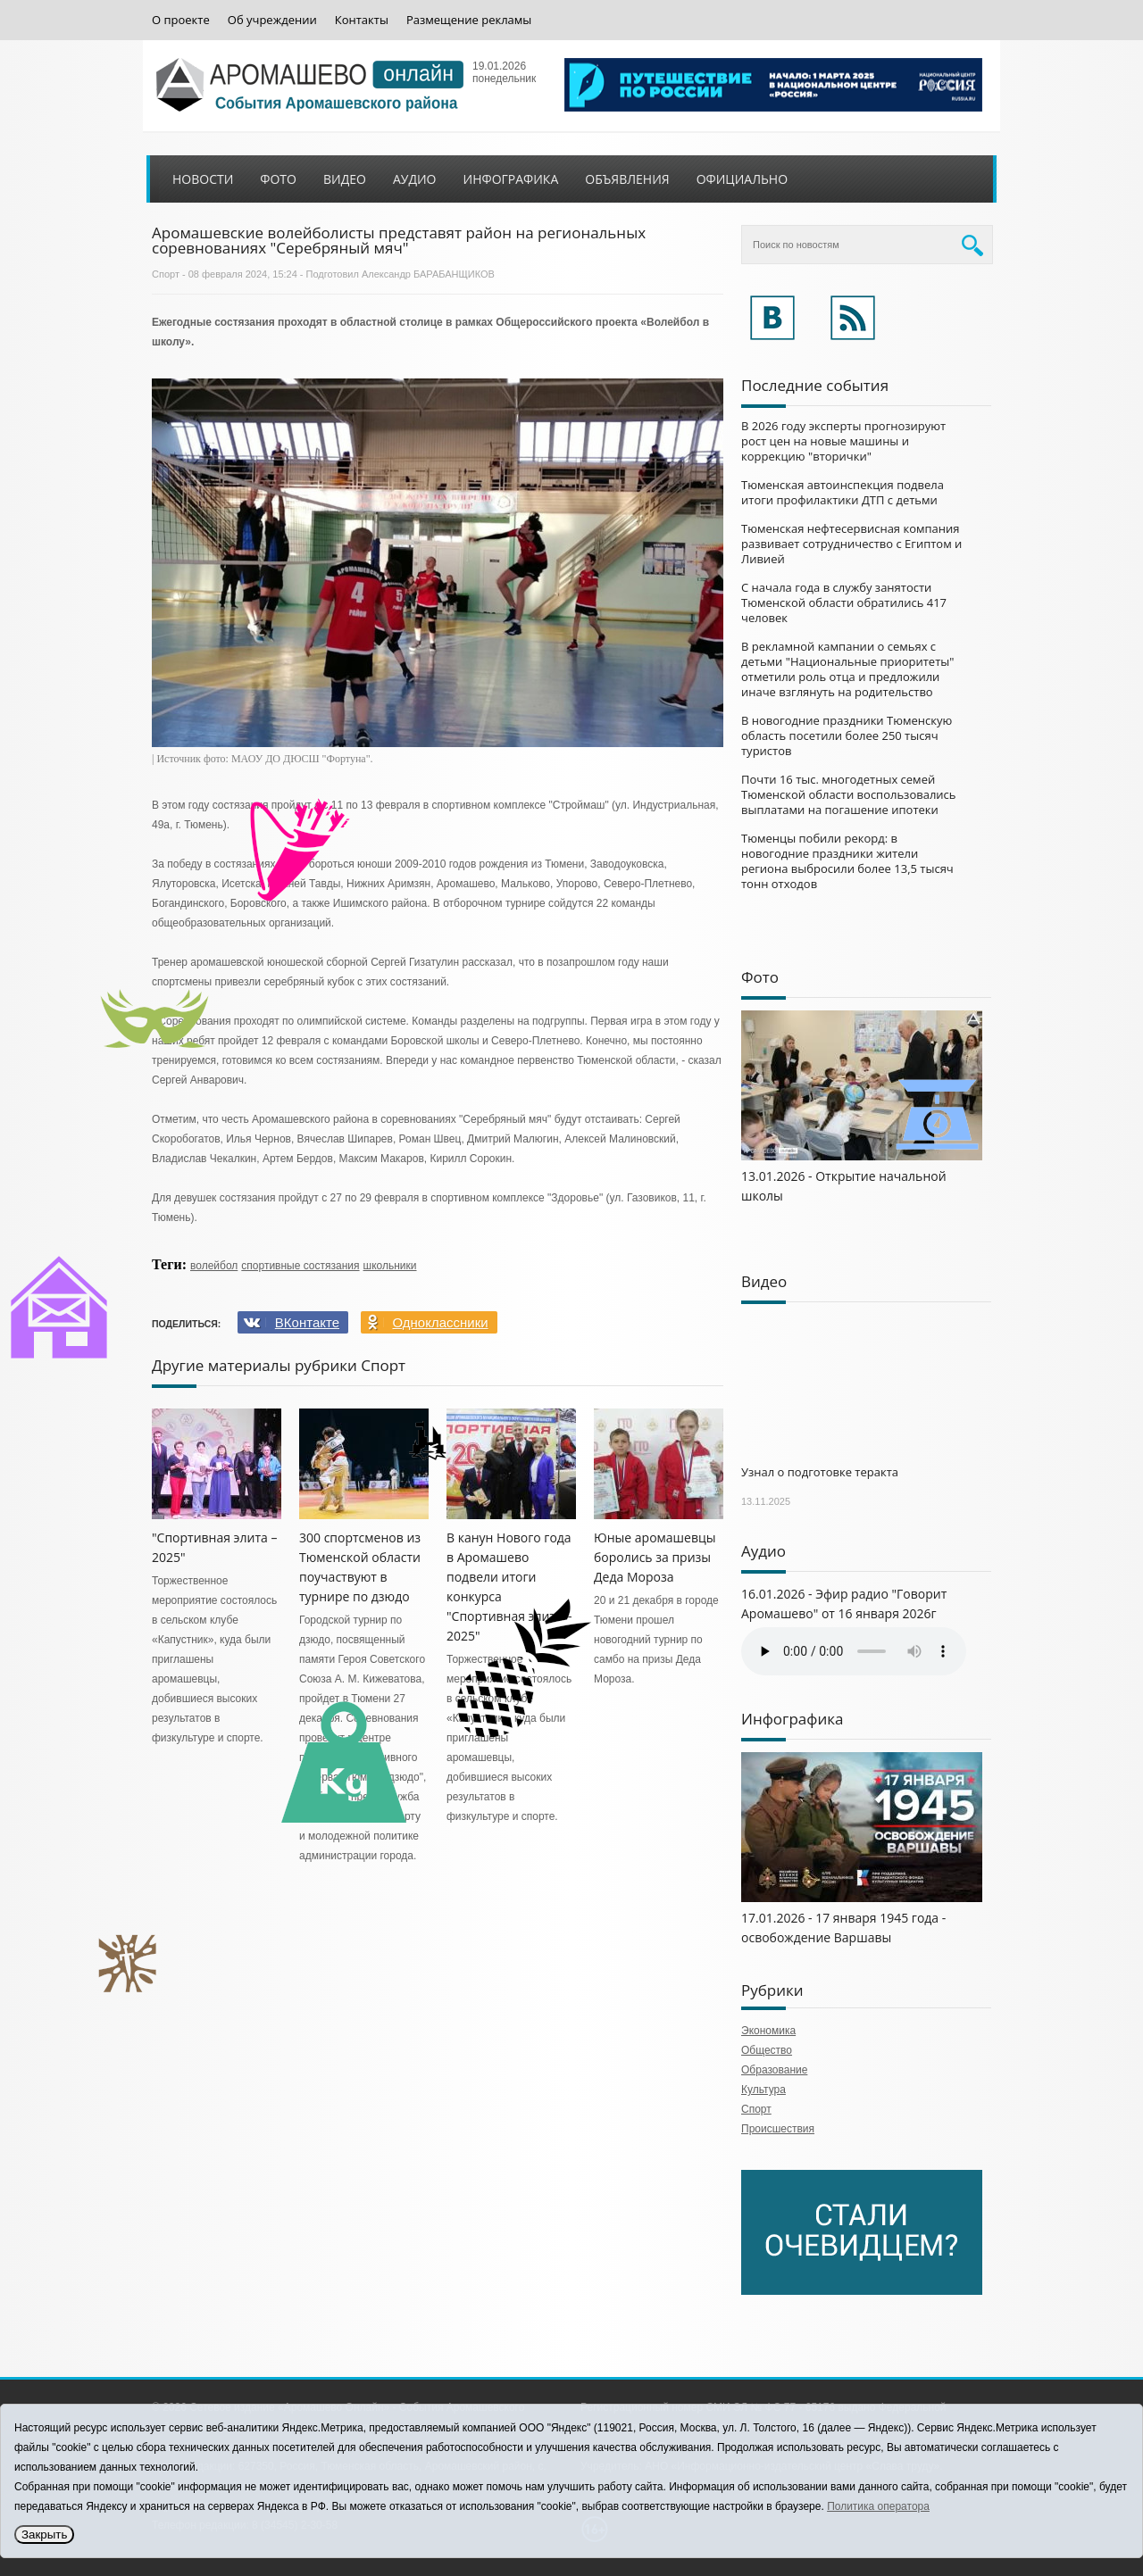 This screenshot has width=1143, height=2576. What do you see at coordinates (300, 850) in the screenshot?
I see `equip or access arrow ammunition` at bounding box center [300, 850].